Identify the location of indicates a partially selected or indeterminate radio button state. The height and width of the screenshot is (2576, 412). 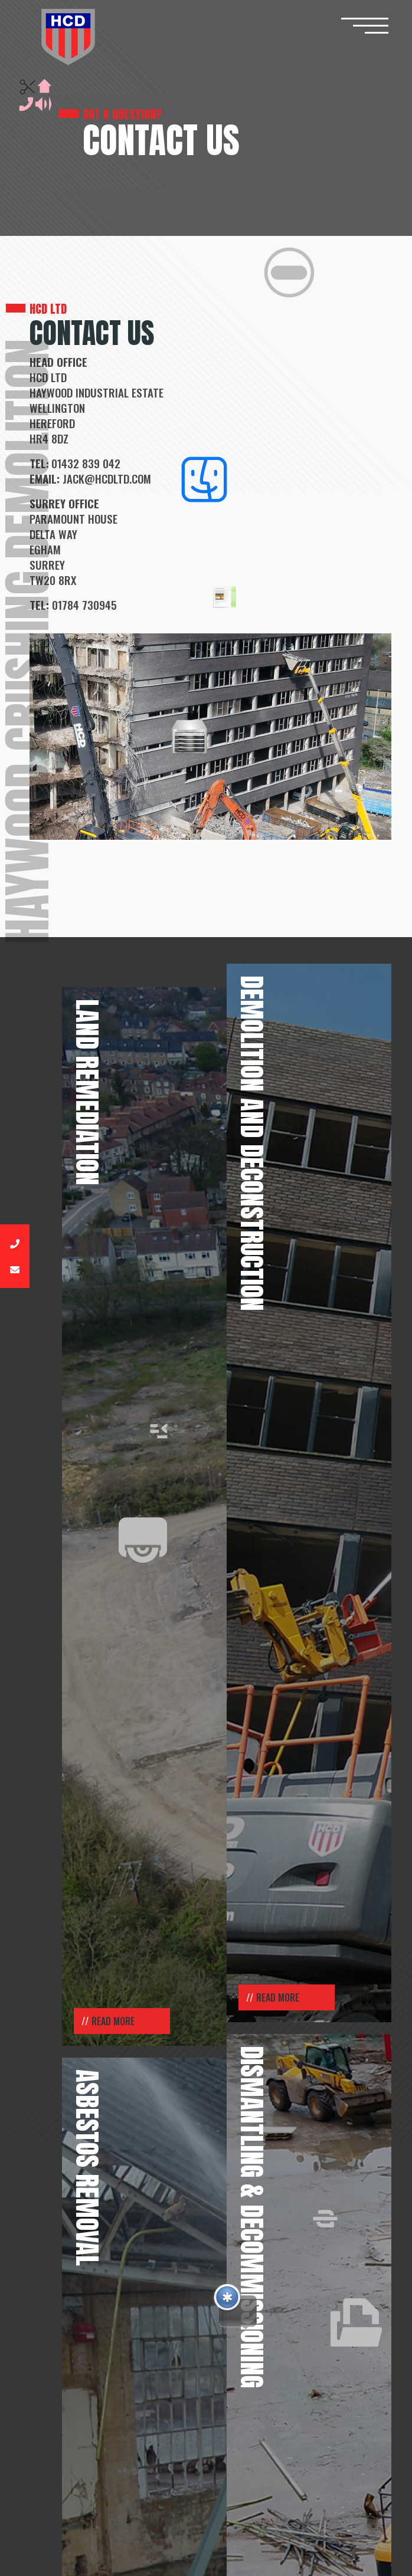
(289, 272).